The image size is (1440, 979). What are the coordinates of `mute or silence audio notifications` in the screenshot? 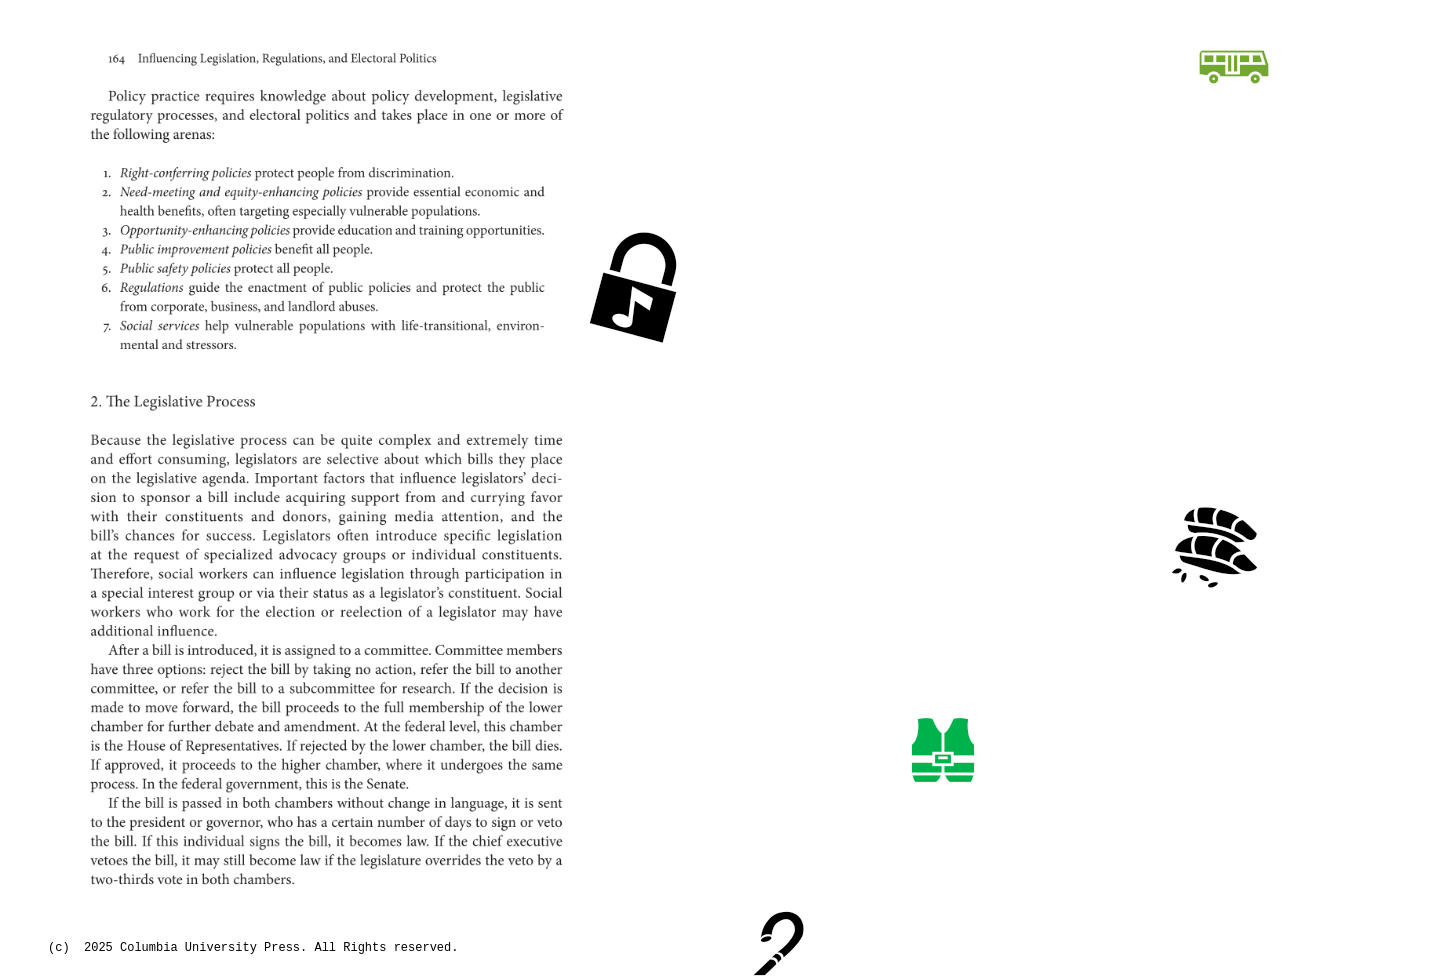 It's located at (634, 288).